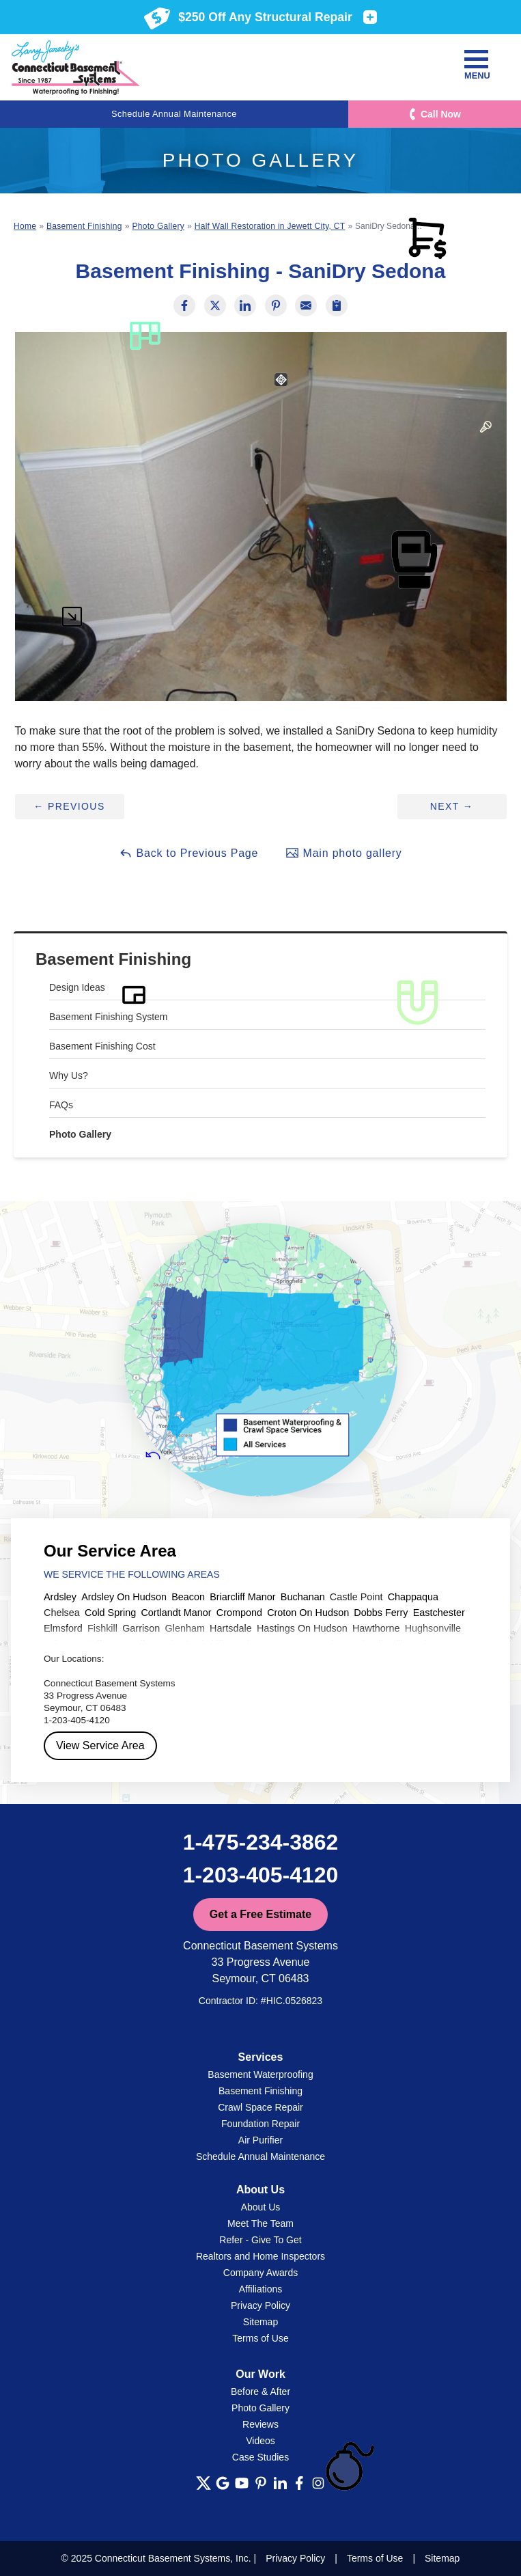 The image size is (521, 2576). What do you see at coordinates (426, 237) in the screenshot?
I see `view cart total or pricing` at bounding box center [426, 237].